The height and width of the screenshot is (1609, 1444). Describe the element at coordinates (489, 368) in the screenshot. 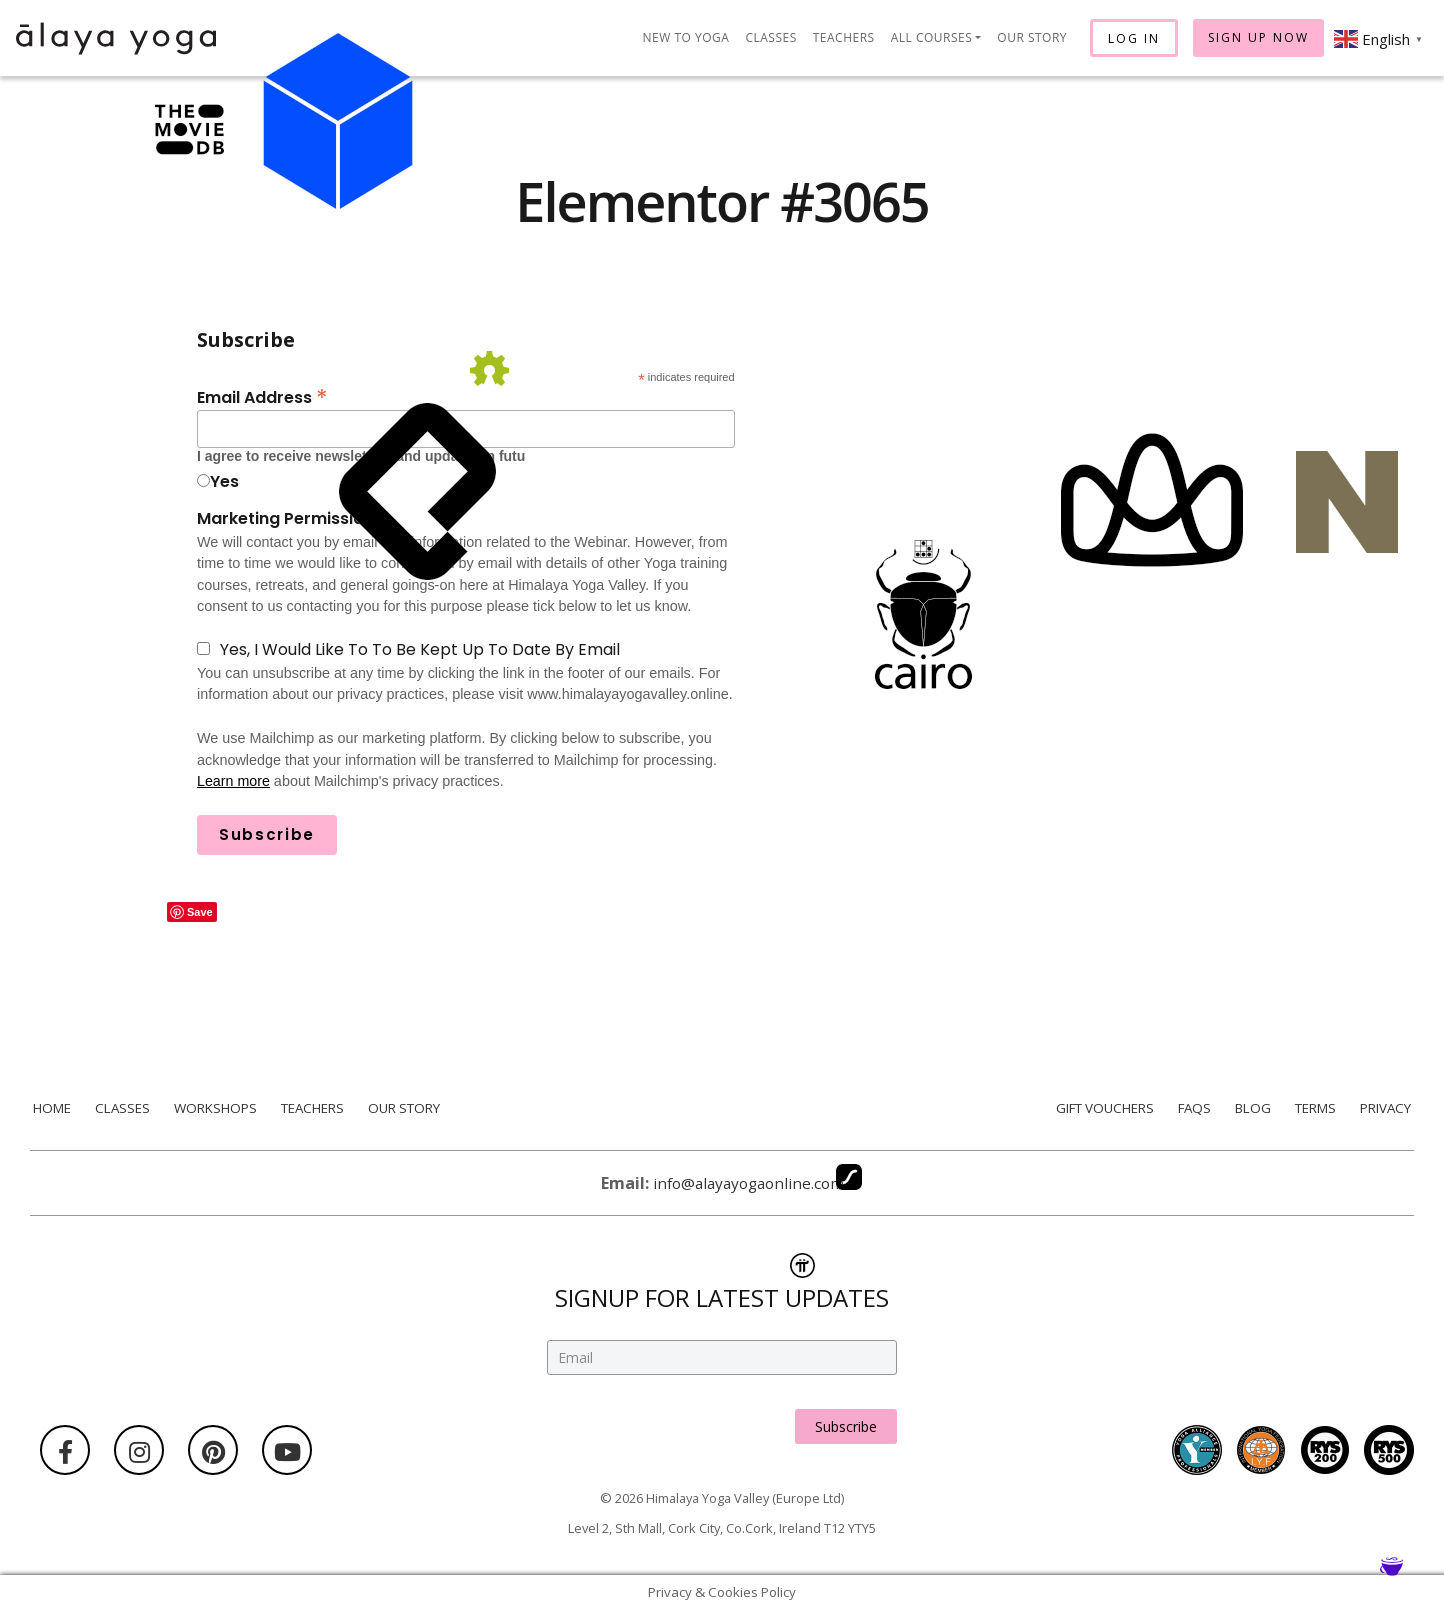

I see `open source hardware logo` at that location.